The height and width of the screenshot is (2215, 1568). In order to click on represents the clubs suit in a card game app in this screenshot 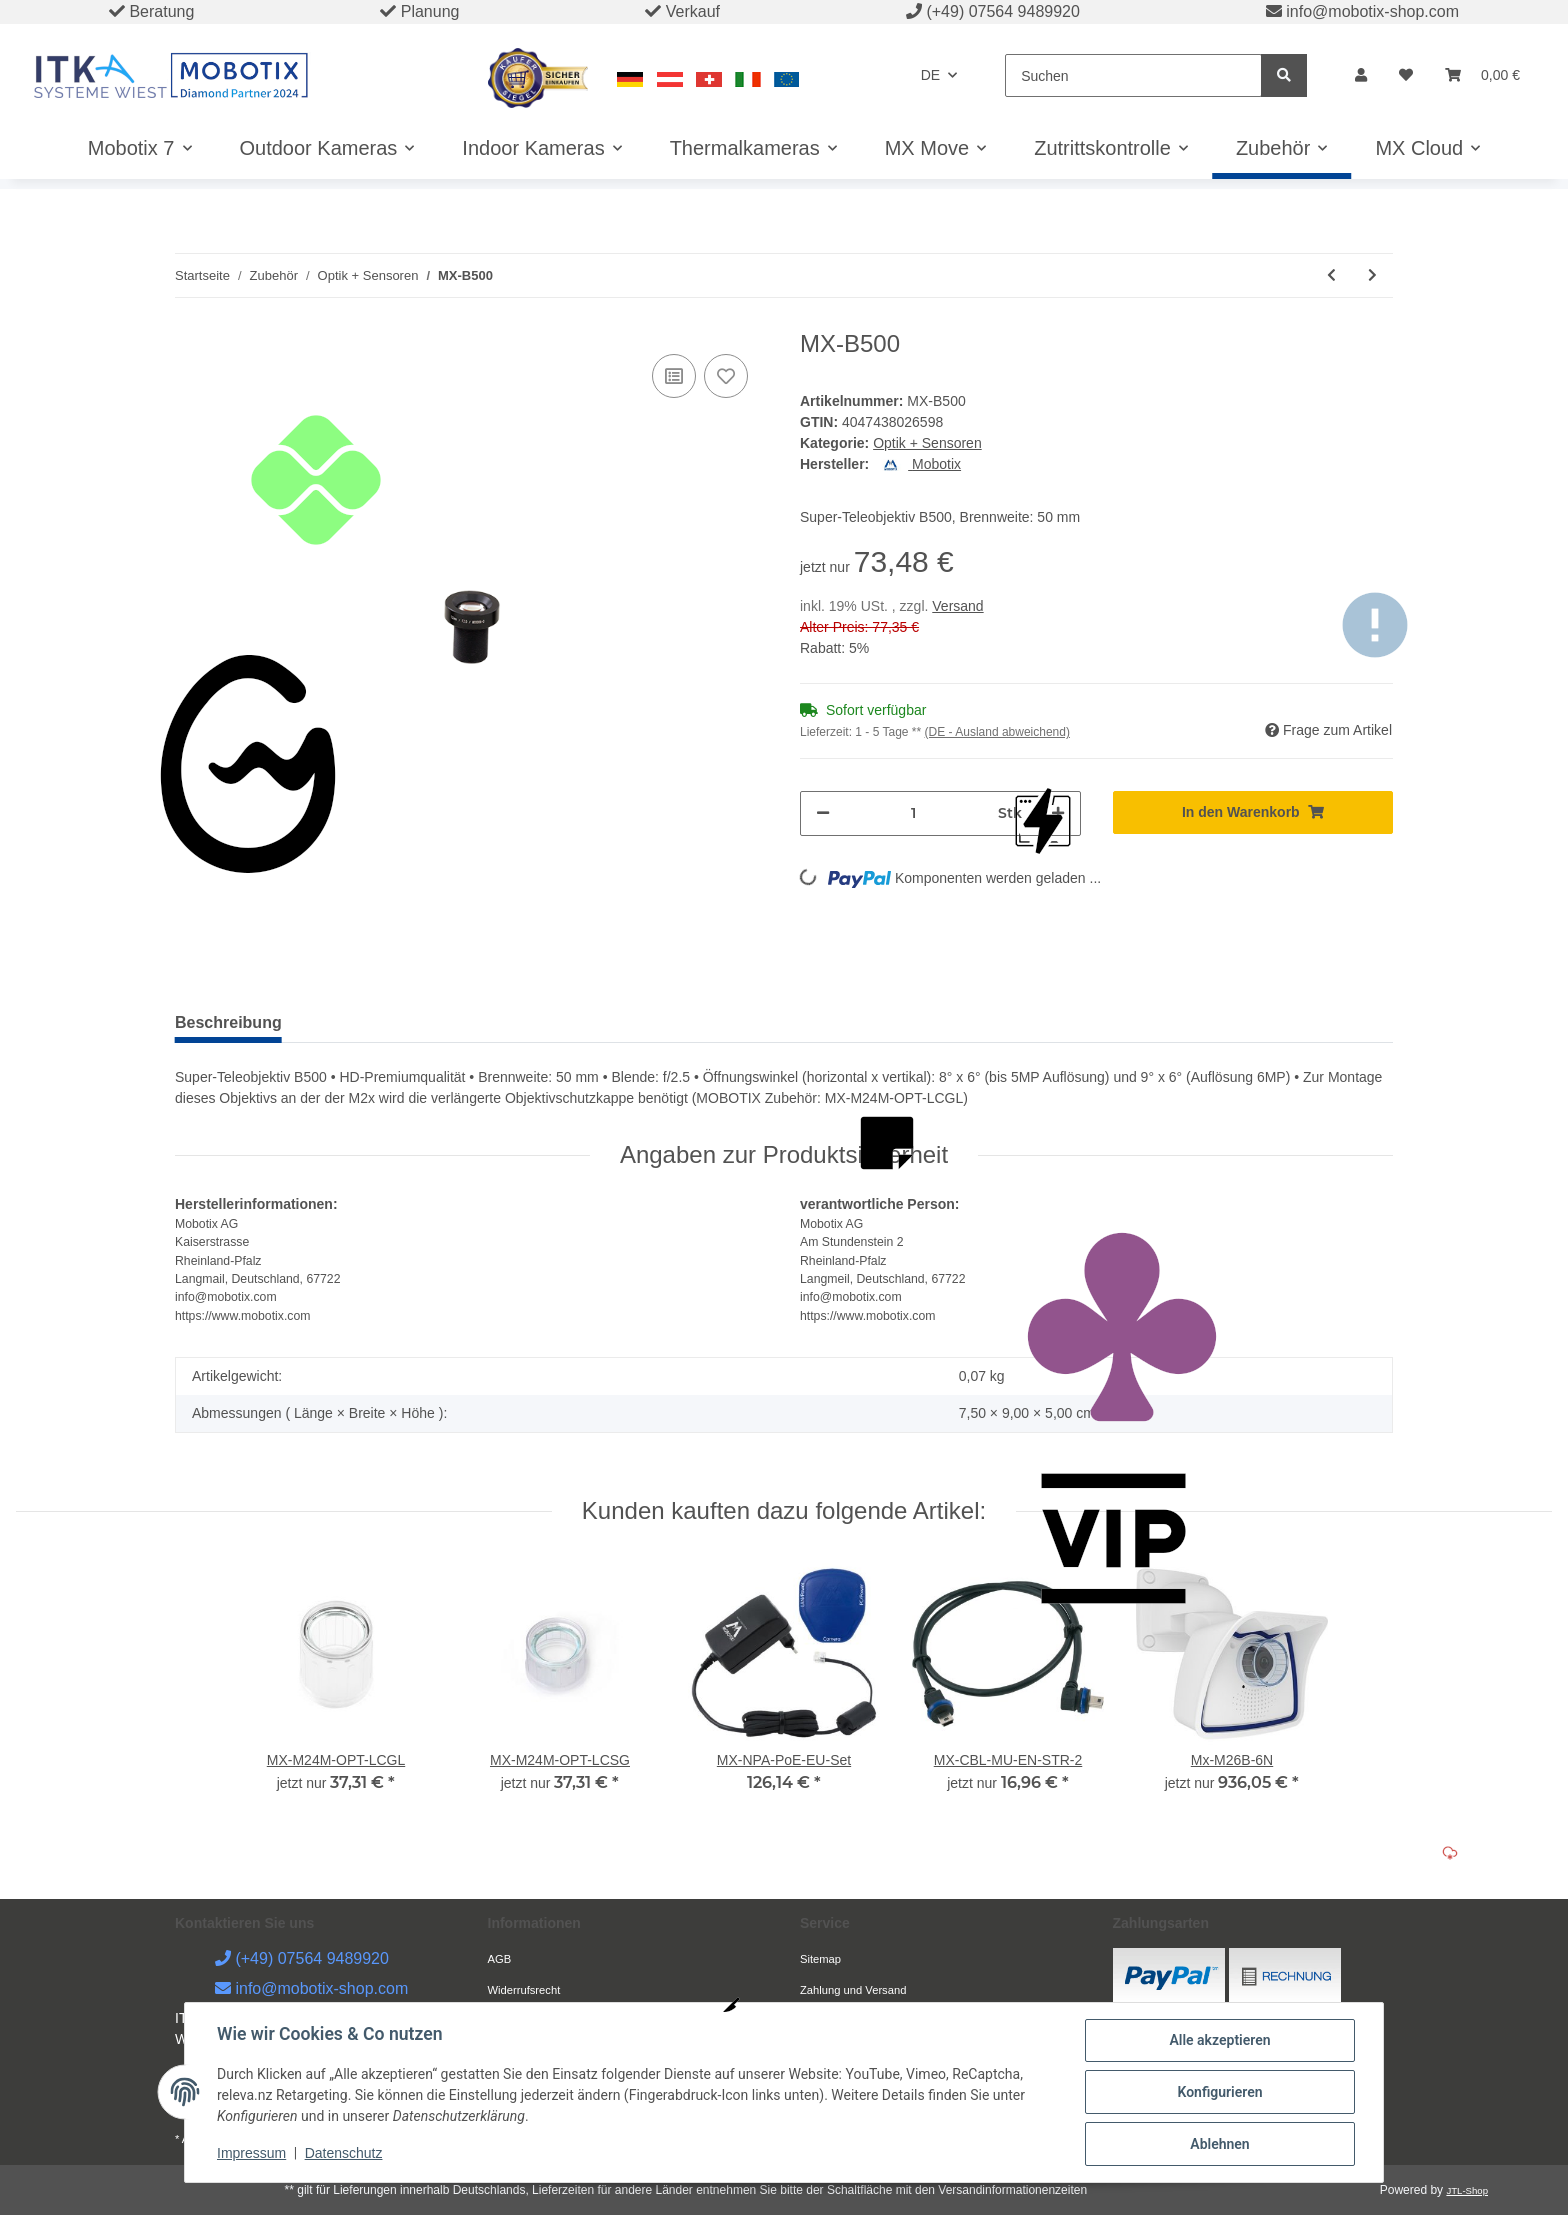, I will do `click(1122, 1327)`.